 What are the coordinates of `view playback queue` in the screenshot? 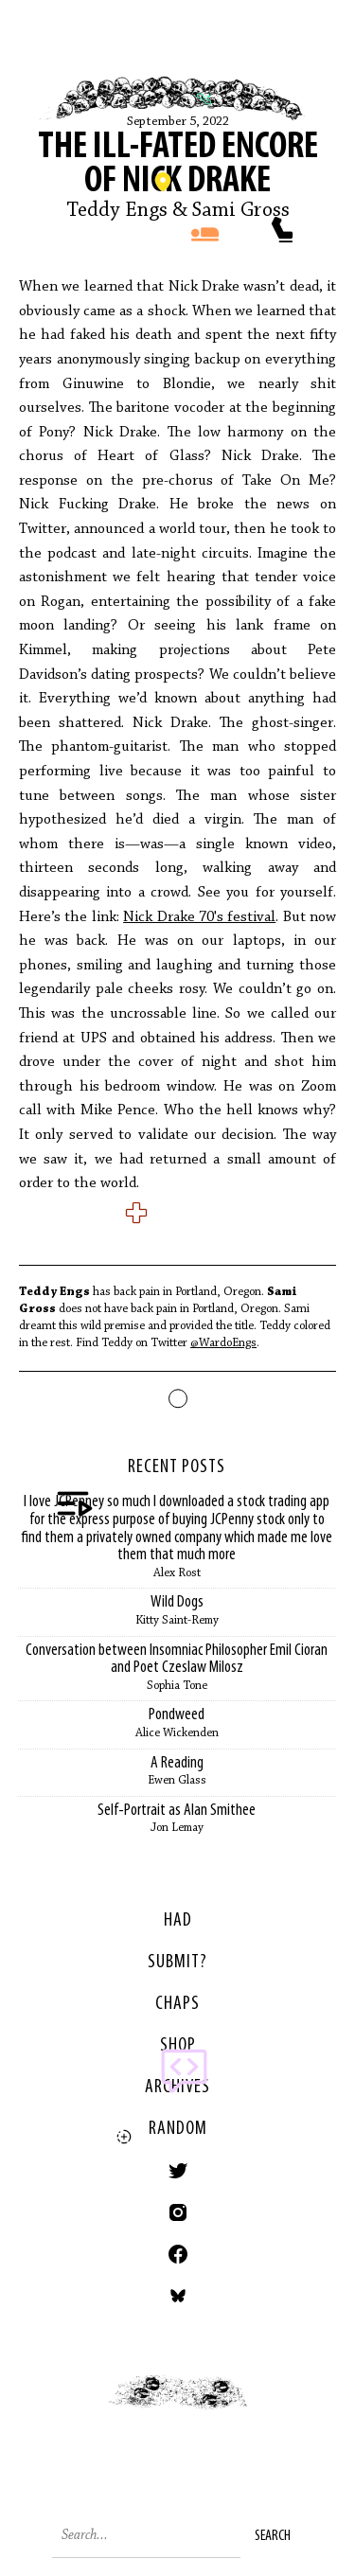 It's located at (73, 1503).